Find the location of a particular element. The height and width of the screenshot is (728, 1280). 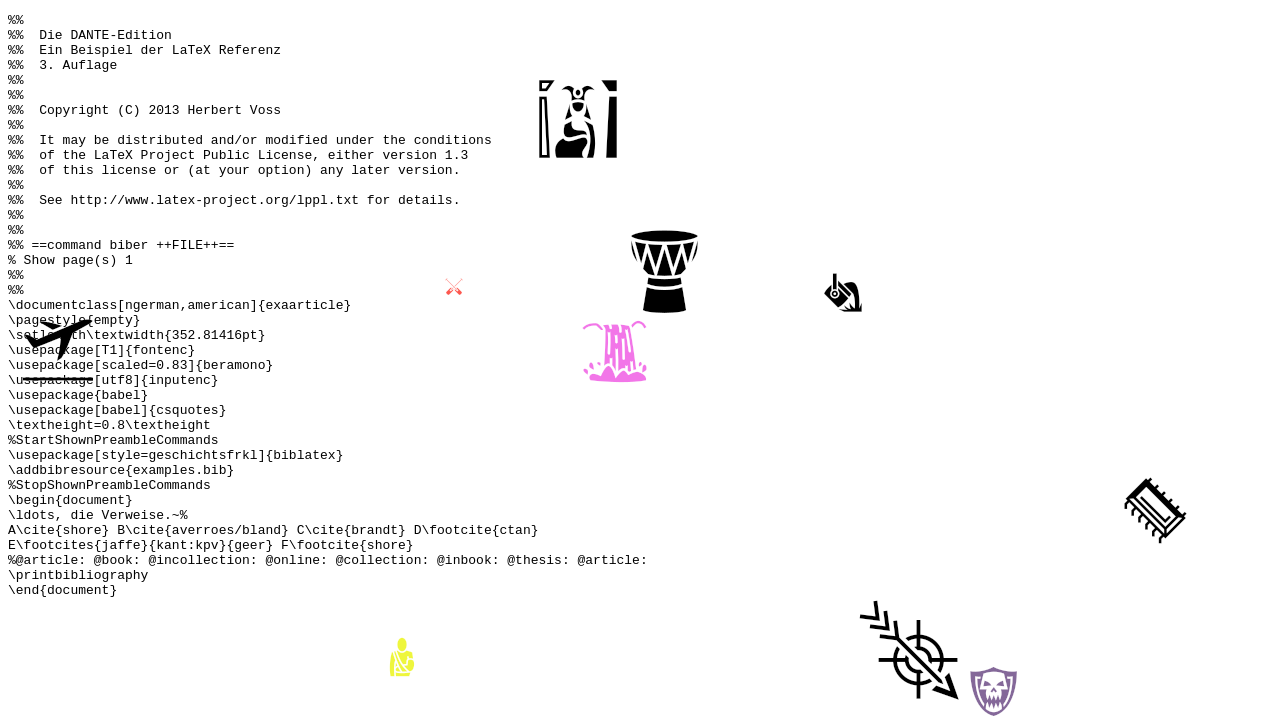

view system memory or RAM usage is located at coordinates (1155, 510).